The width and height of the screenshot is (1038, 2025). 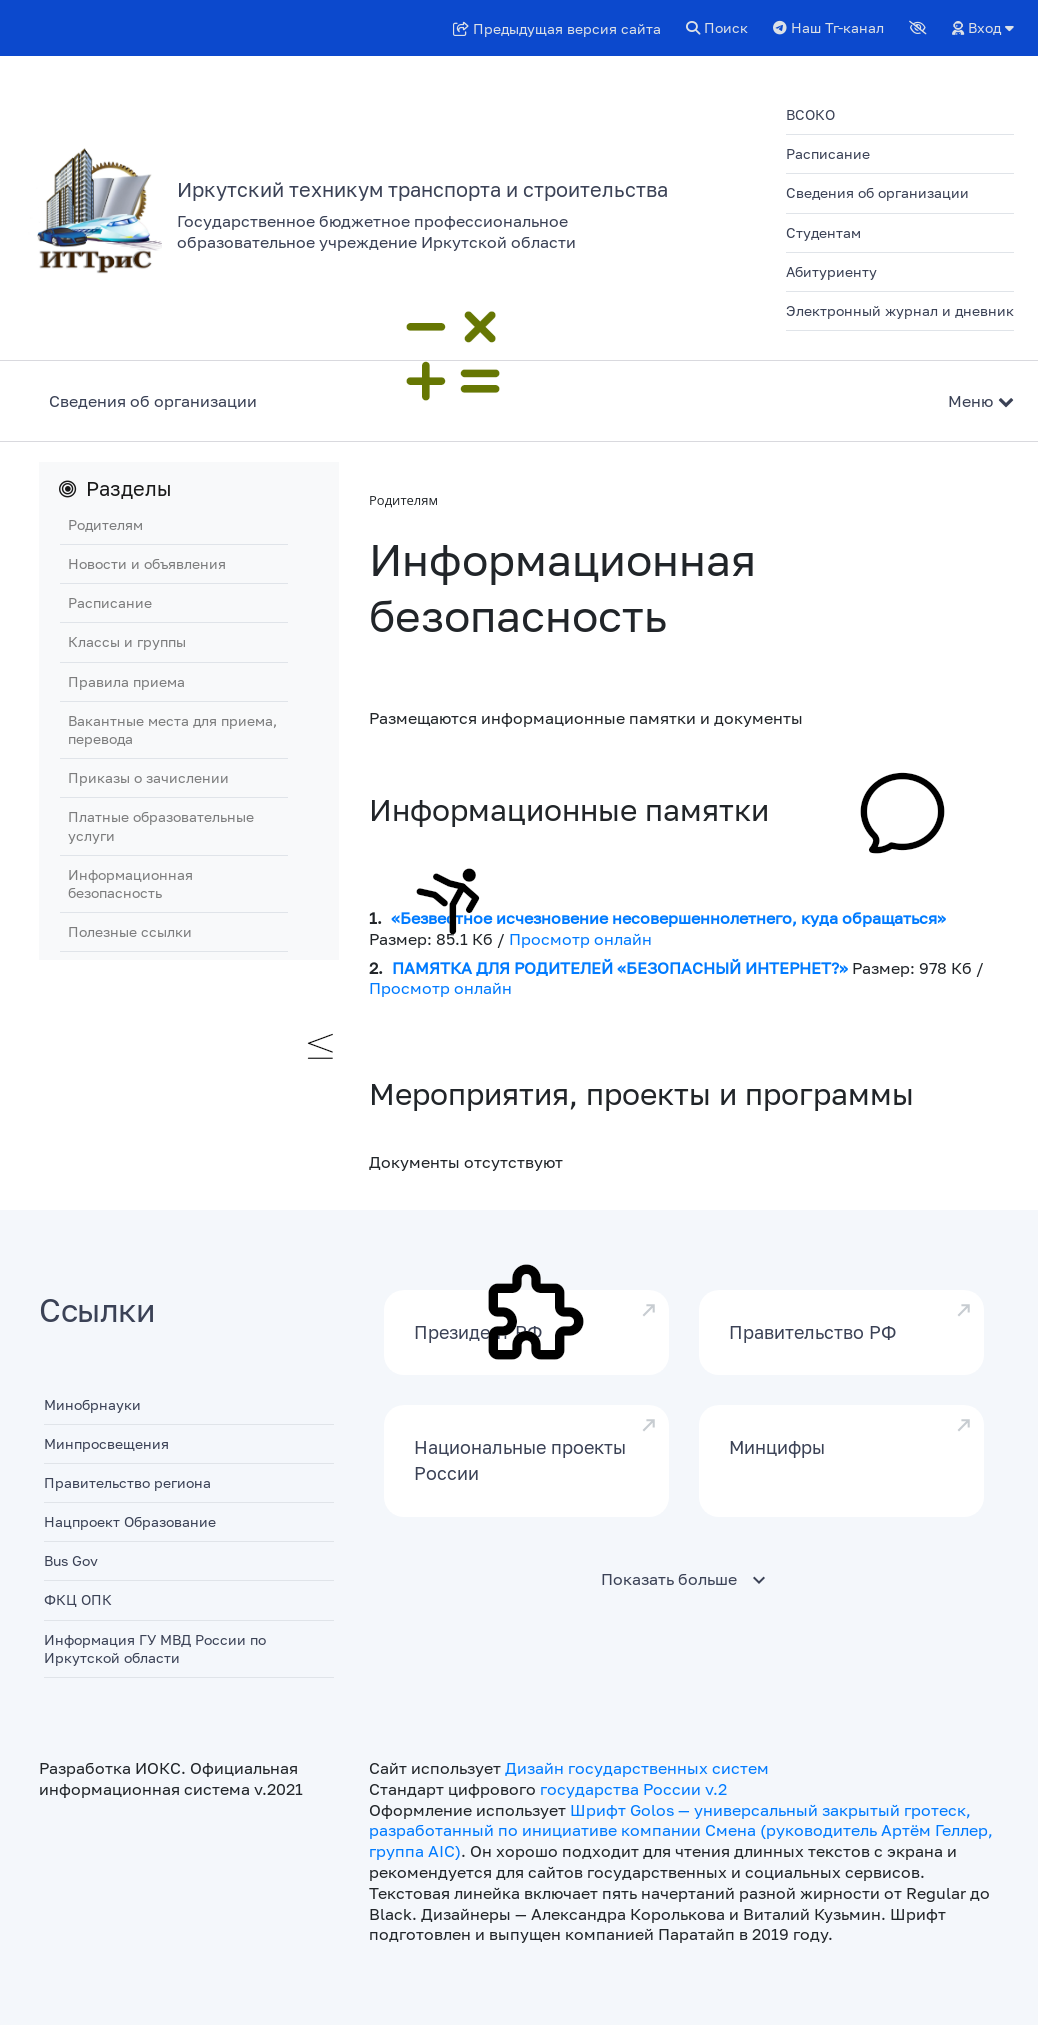 I want to click on access martial arts or combat sports content, so click(x=449, y=901).